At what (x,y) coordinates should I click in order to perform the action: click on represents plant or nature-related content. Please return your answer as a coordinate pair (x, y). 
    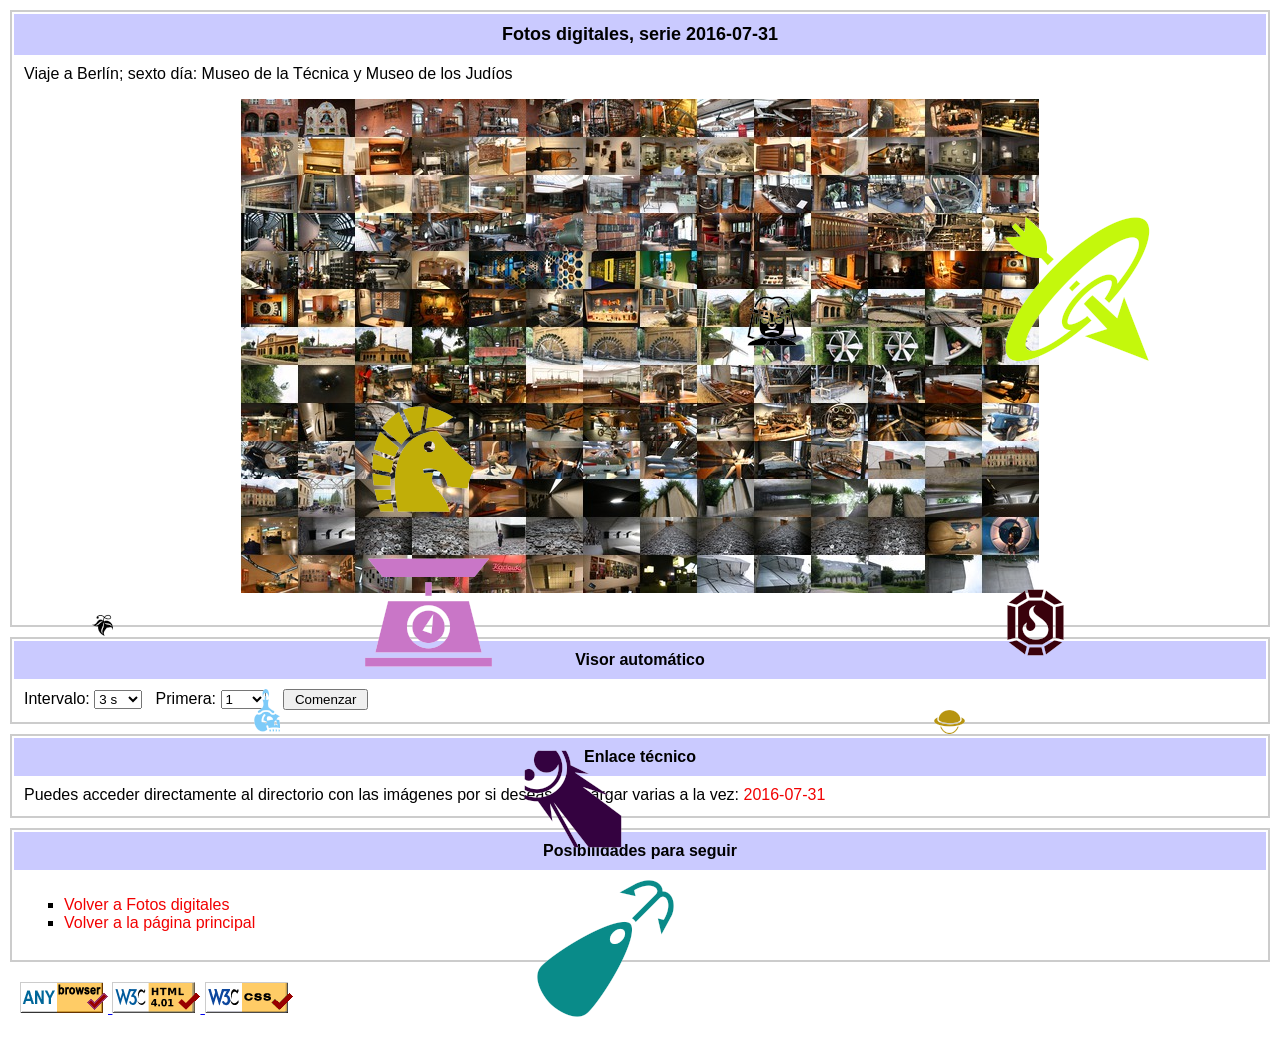
    Looking at the image, I should click on (102, 625).